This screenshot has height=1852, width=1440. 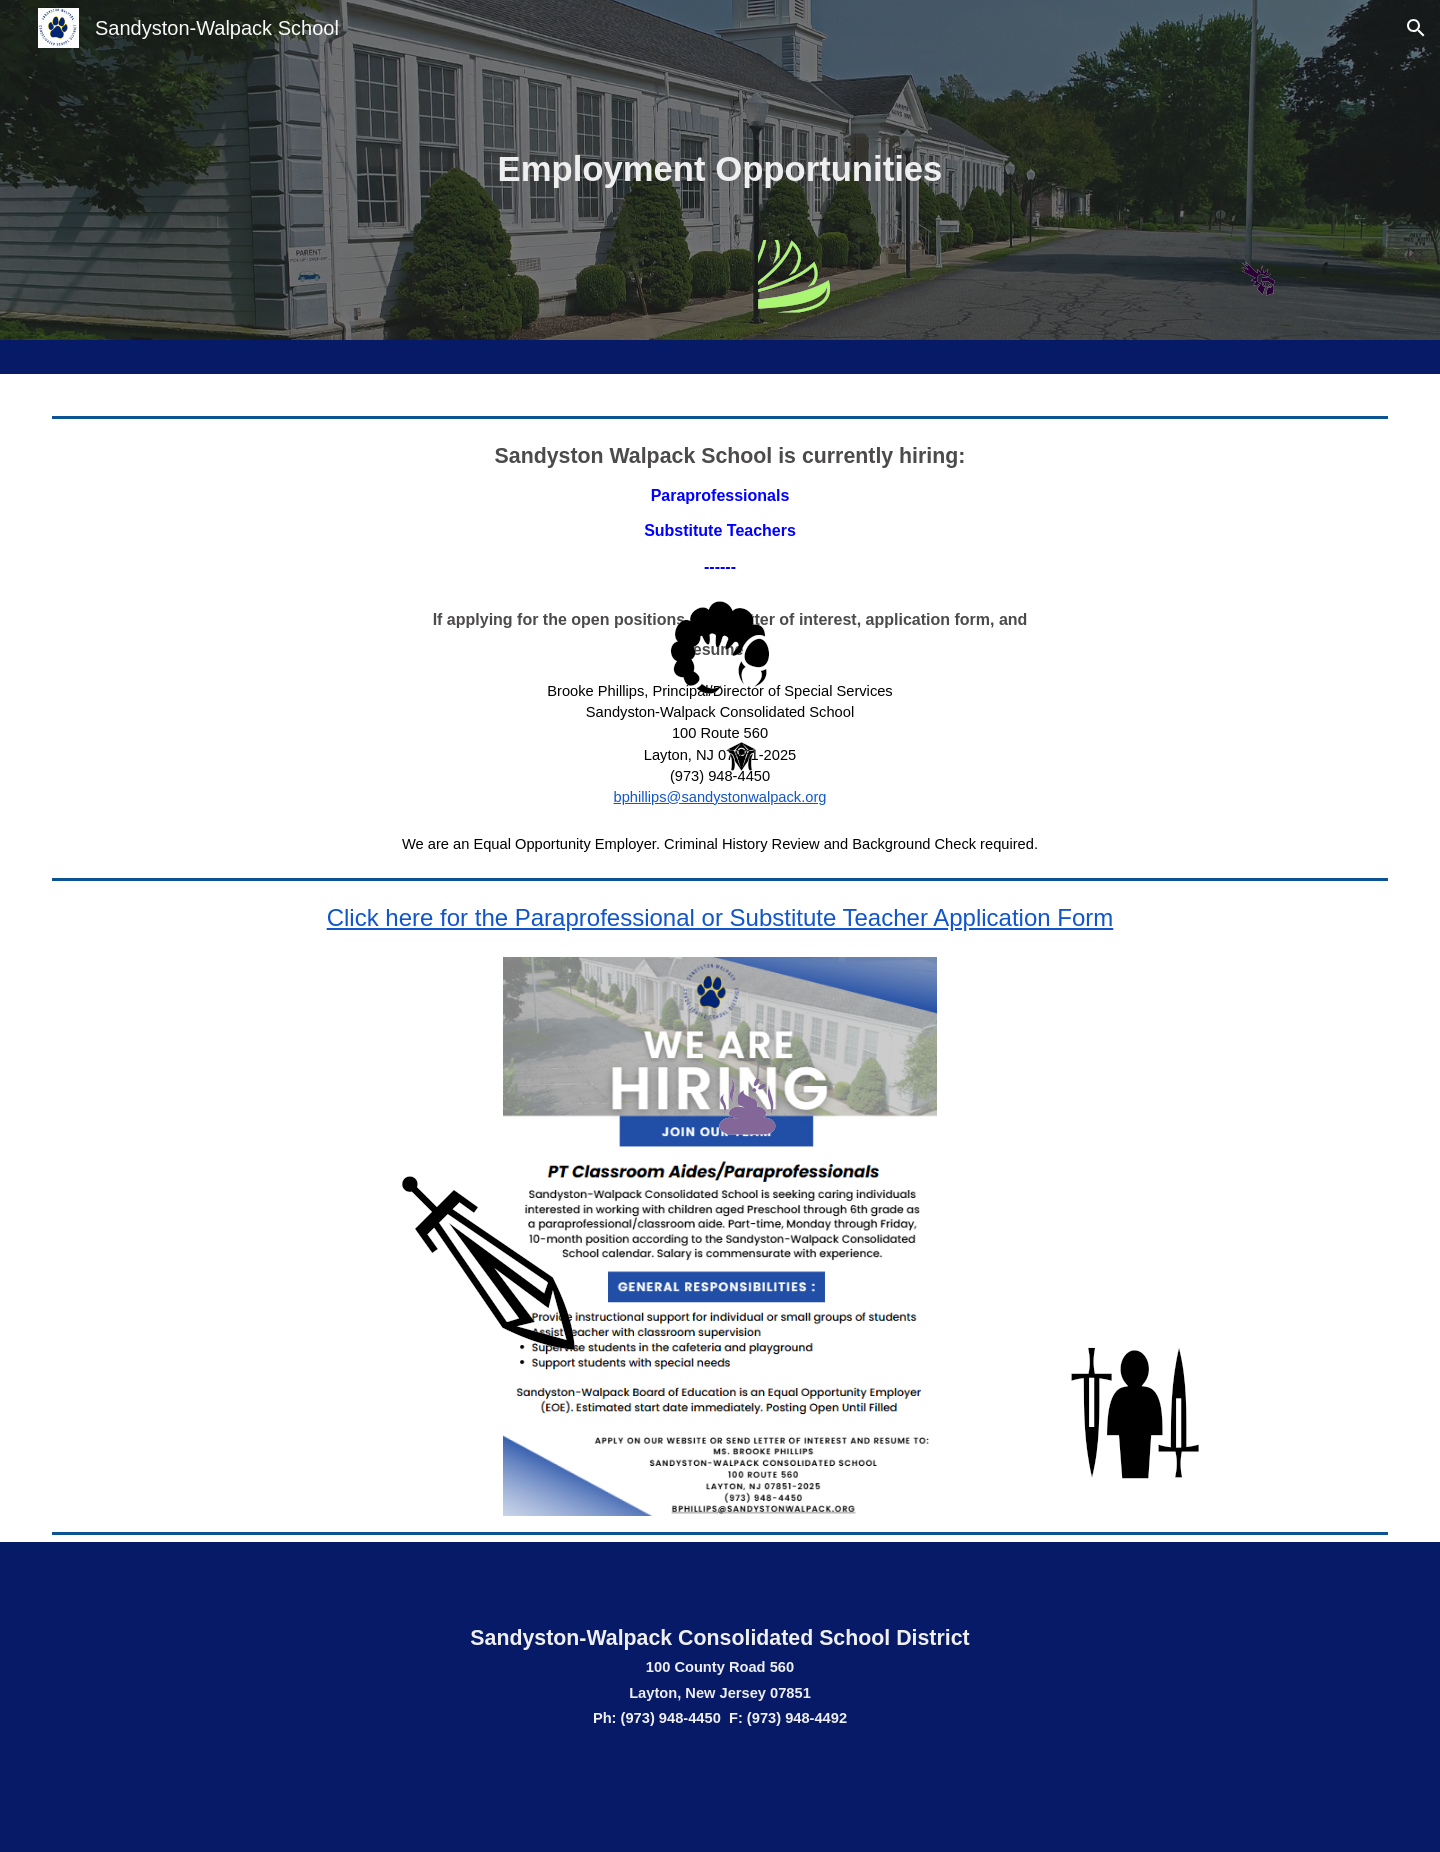 What do you see at coordinates (719, 650) in the screenshot?
I see `indicates pest infestation or decay status` at bounding box center [719, 650].